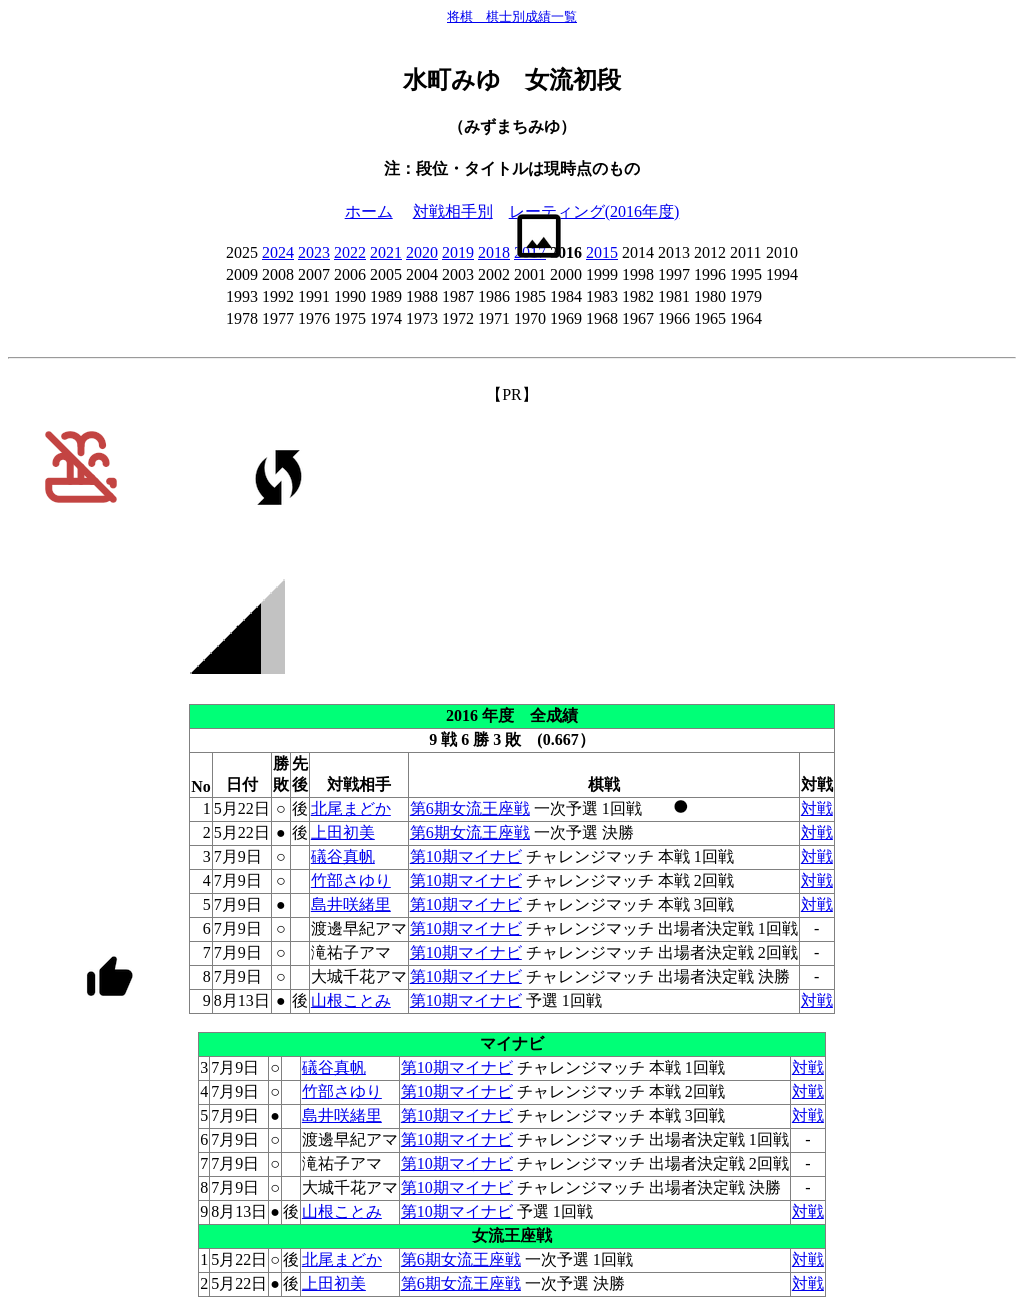 This screenshot has width=1024, height=1305. I want to click on no signal or connection unavailable, so click(744, 755).